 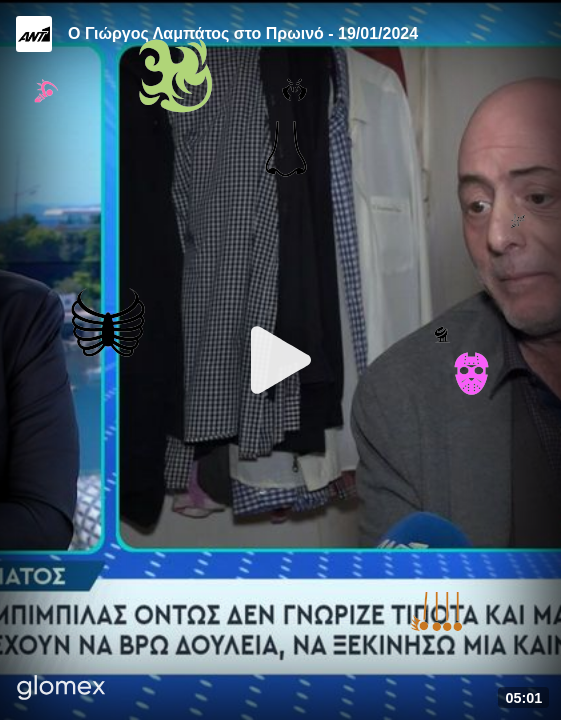 I want to click on insect or creature type indicator in a game interface, so click(x=294, y=89).